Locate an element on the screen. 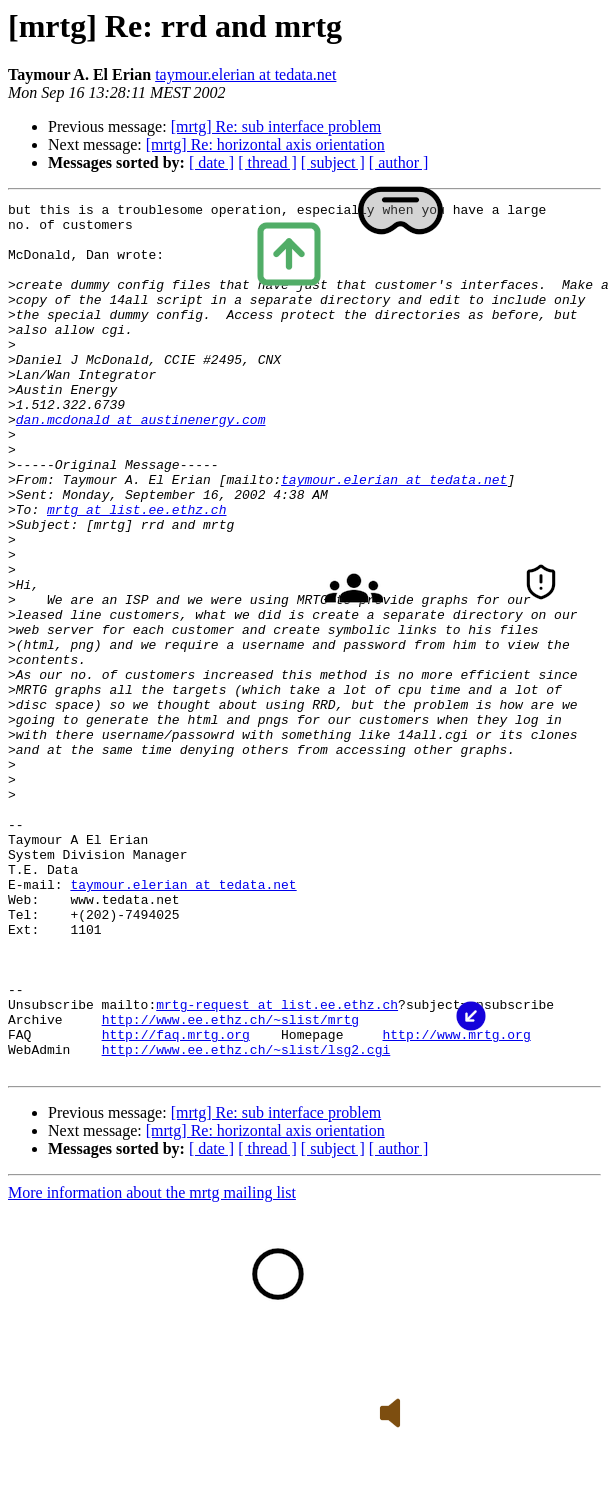  security warning or alert detected is located at coordinates (541, 582).